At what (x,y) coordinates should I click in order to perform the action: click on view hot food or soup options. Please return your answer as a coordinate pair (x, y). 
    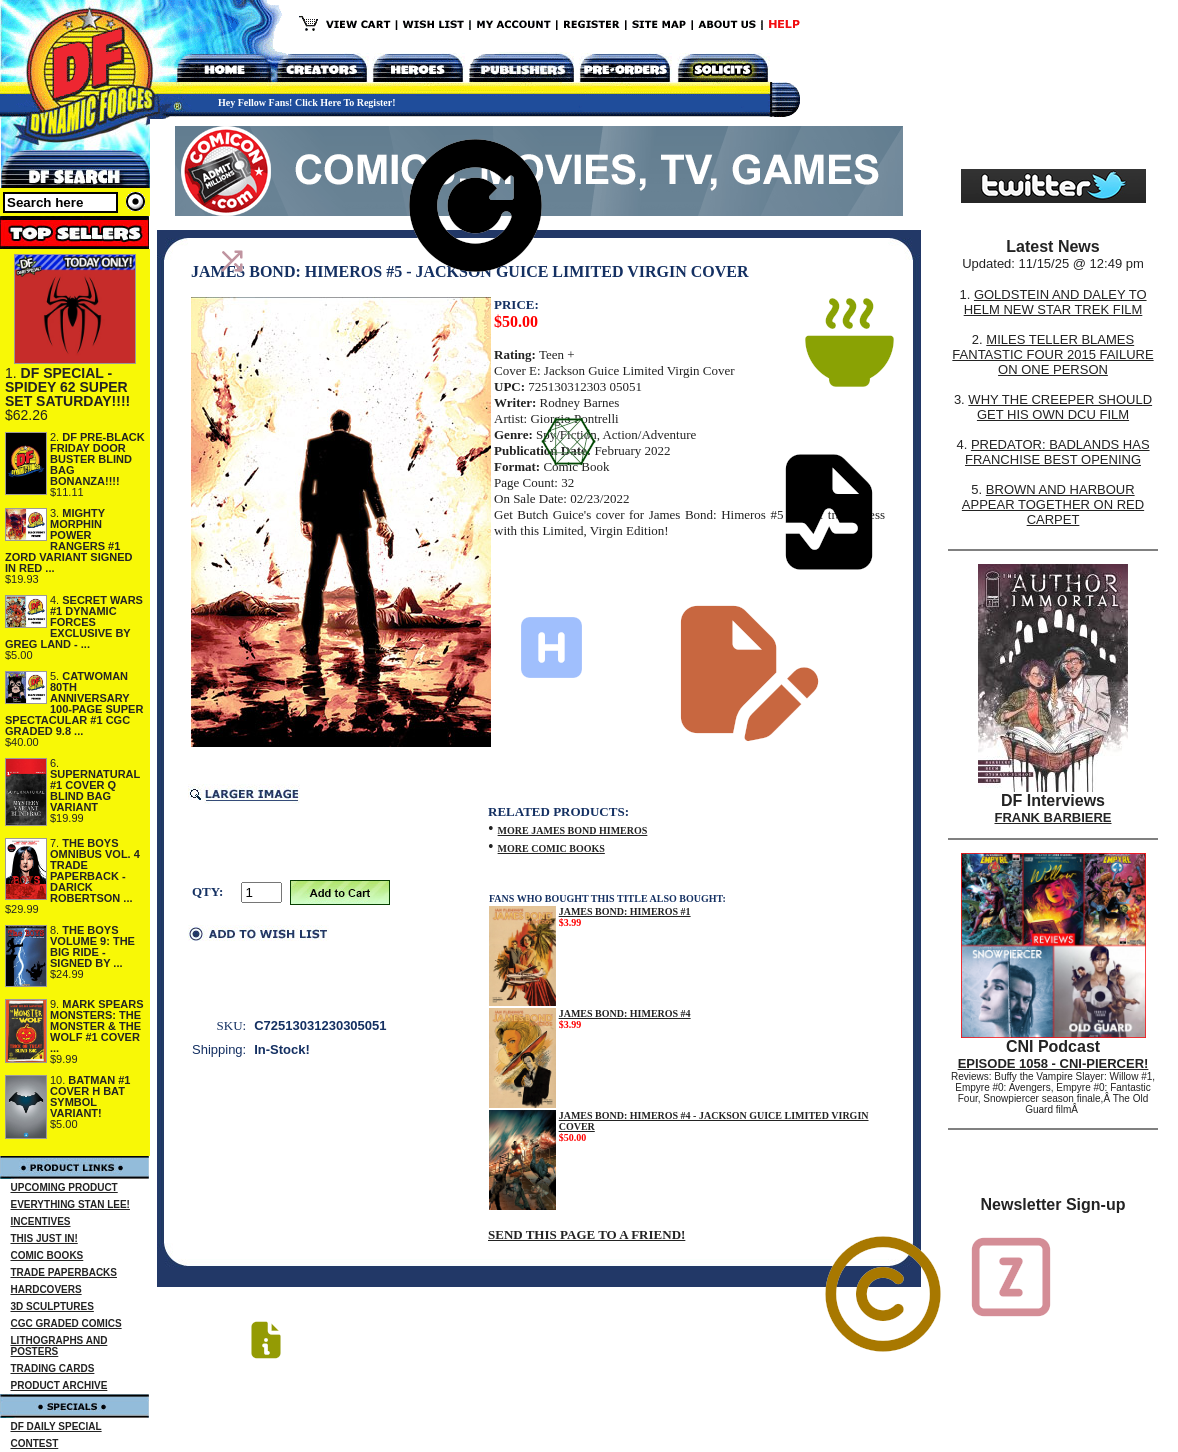
    Looking at the image, I should click on (849, 342).